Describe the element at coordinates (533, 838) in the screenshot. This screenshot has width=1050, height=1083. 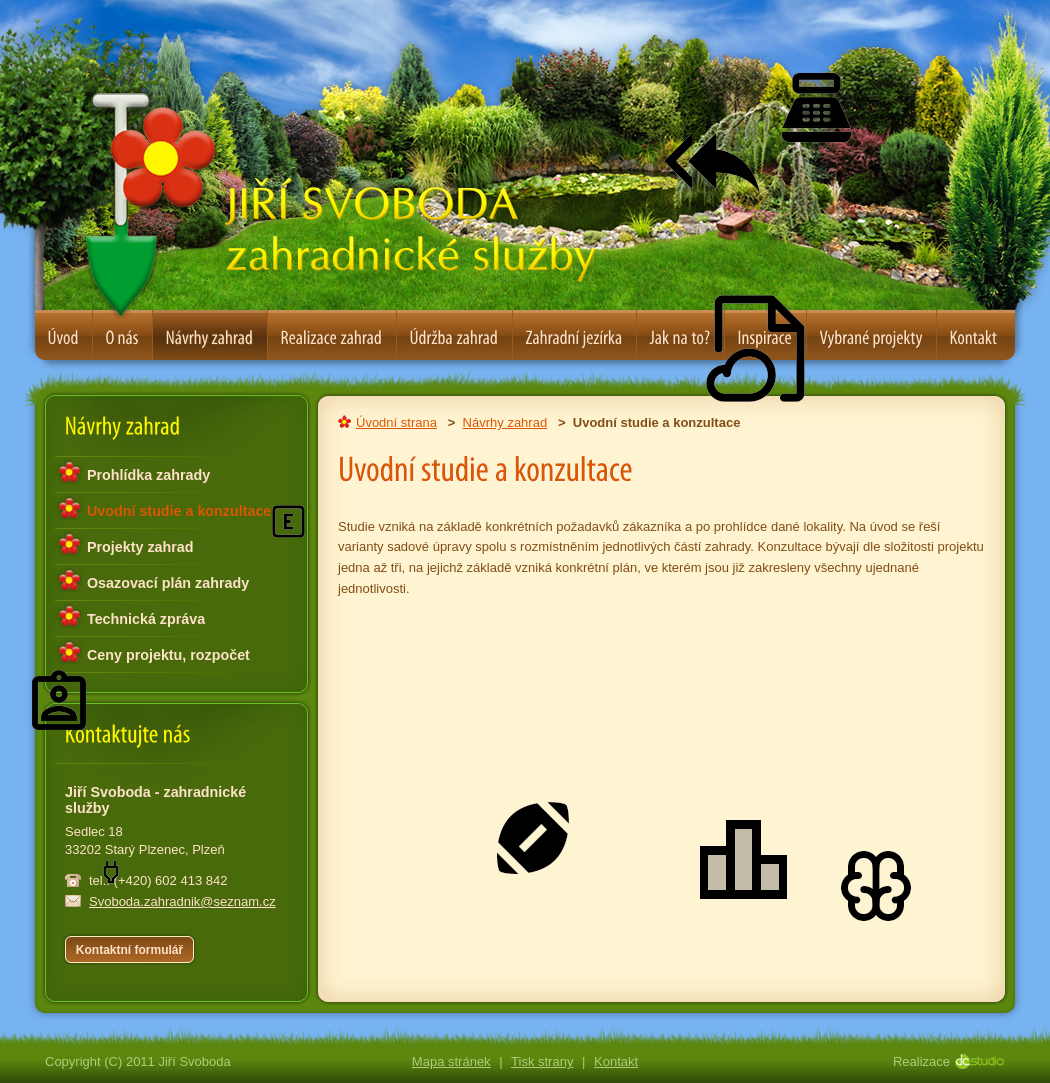
I see `access sports or football content` at that location.